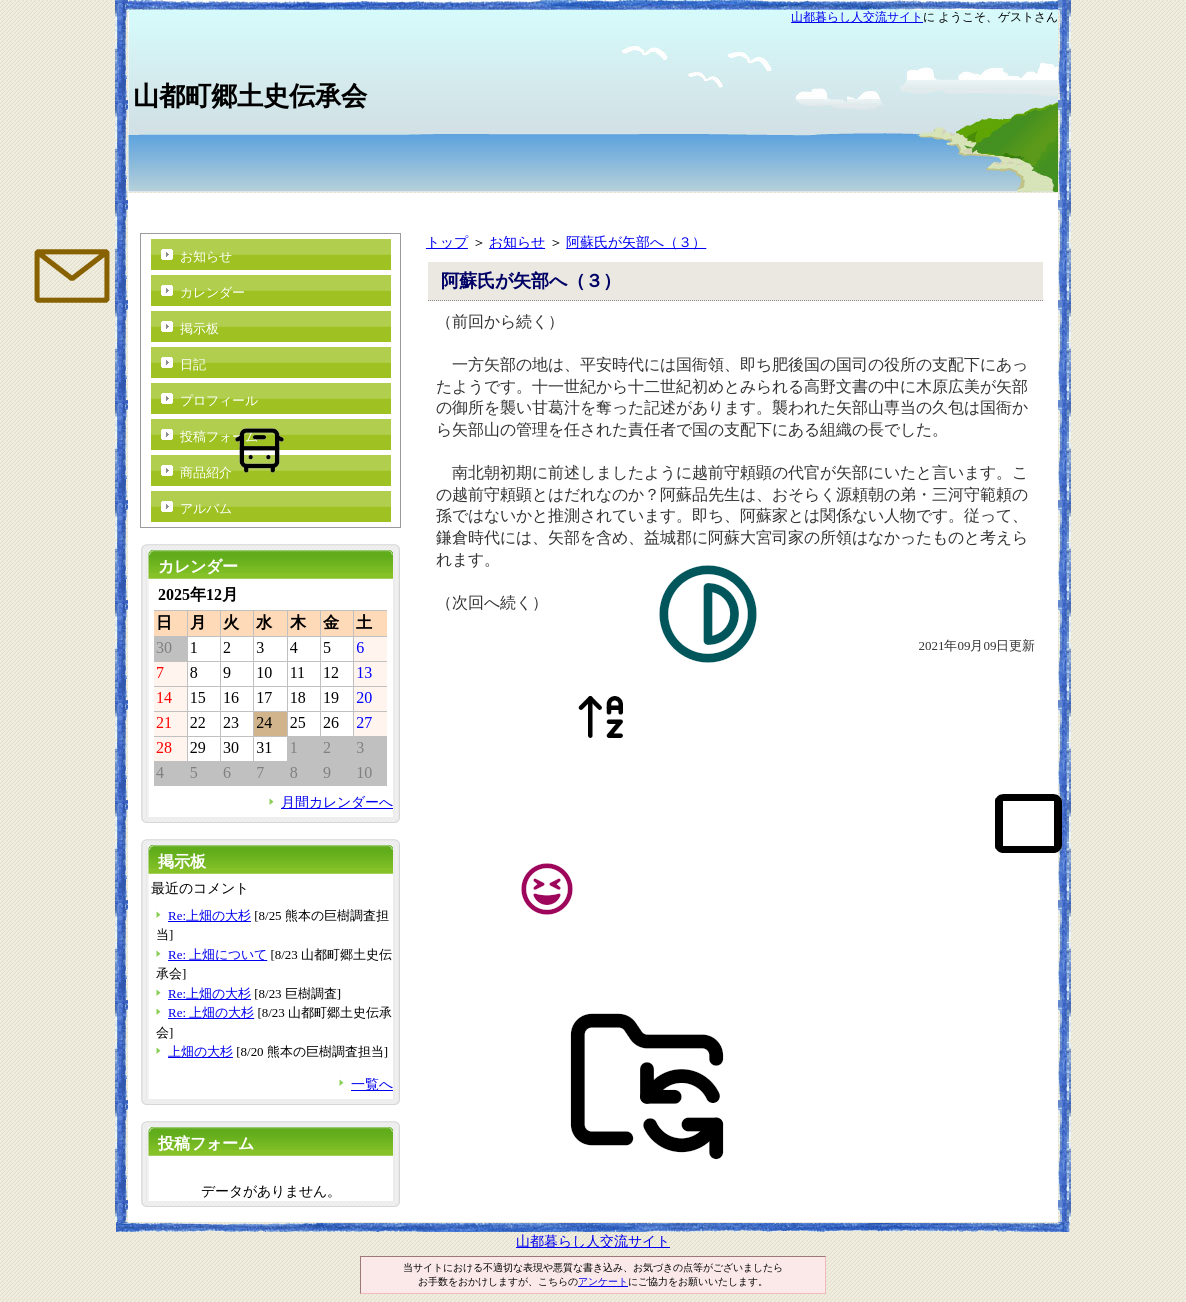 The width and height of the screenshot is (1186, 1302). What do you see at coordinates (547, 889) in the screenshot?
I see `react with a laughing emoji` at bounding box center [547, 889].